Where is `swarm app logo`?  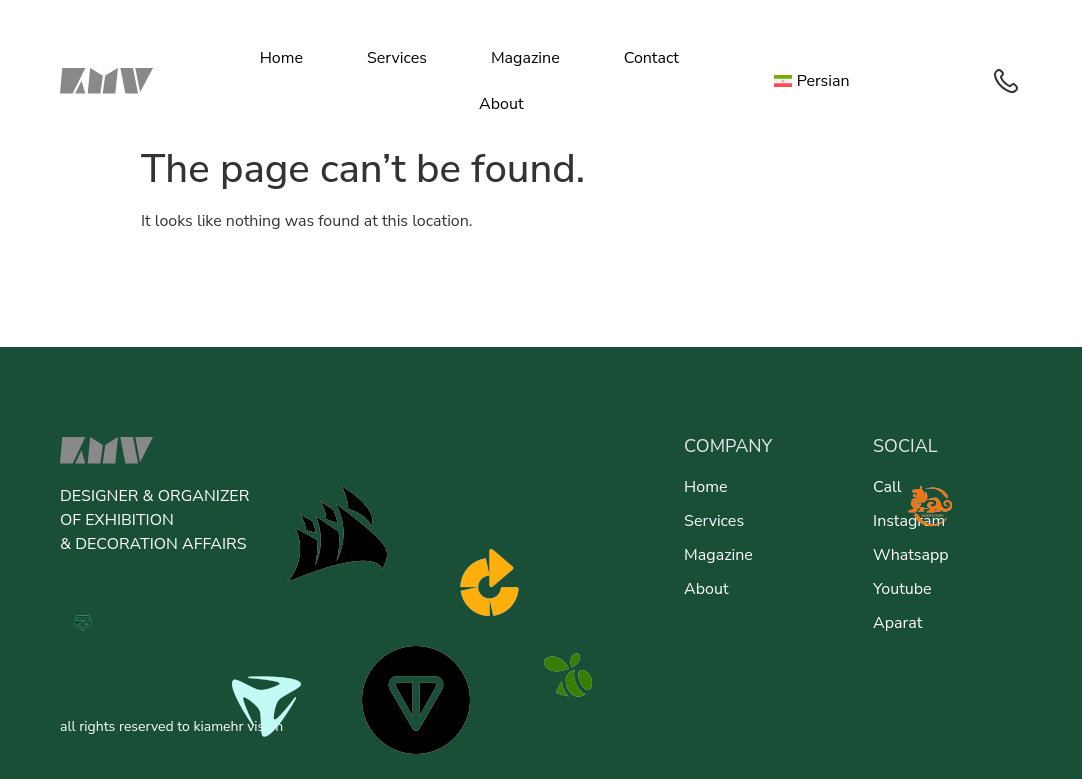 swarm app logo is located at coordinates (568, 675).